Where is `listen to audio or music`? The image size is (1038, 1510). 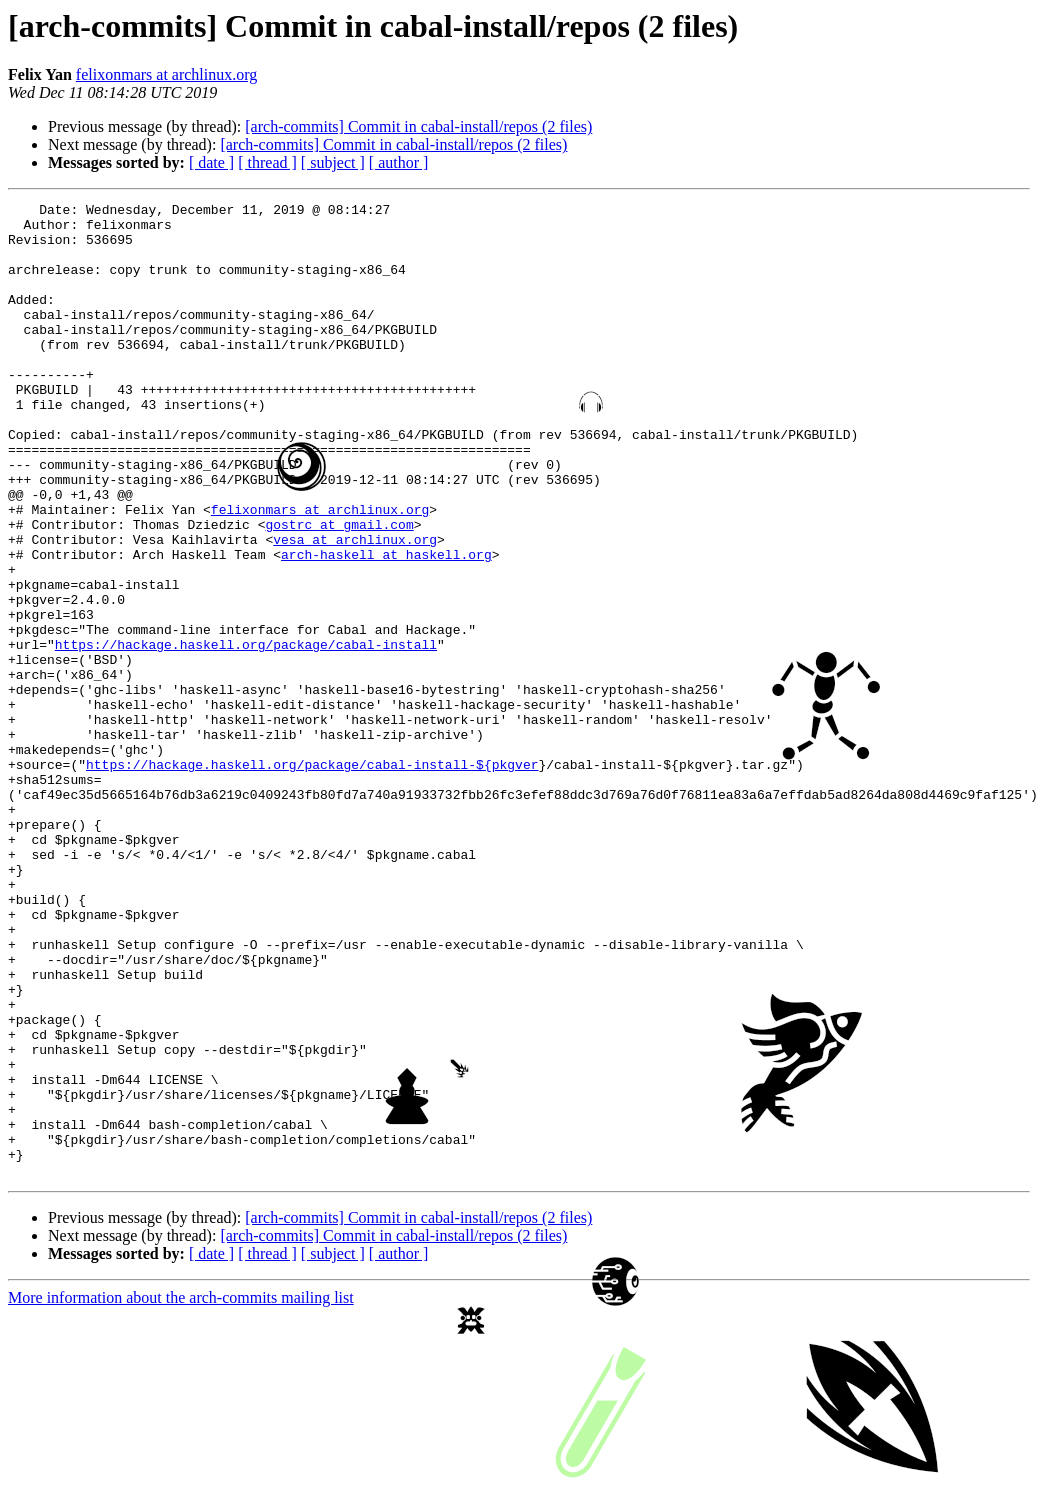
listen to audio or music is located at coordinates (591, 402).